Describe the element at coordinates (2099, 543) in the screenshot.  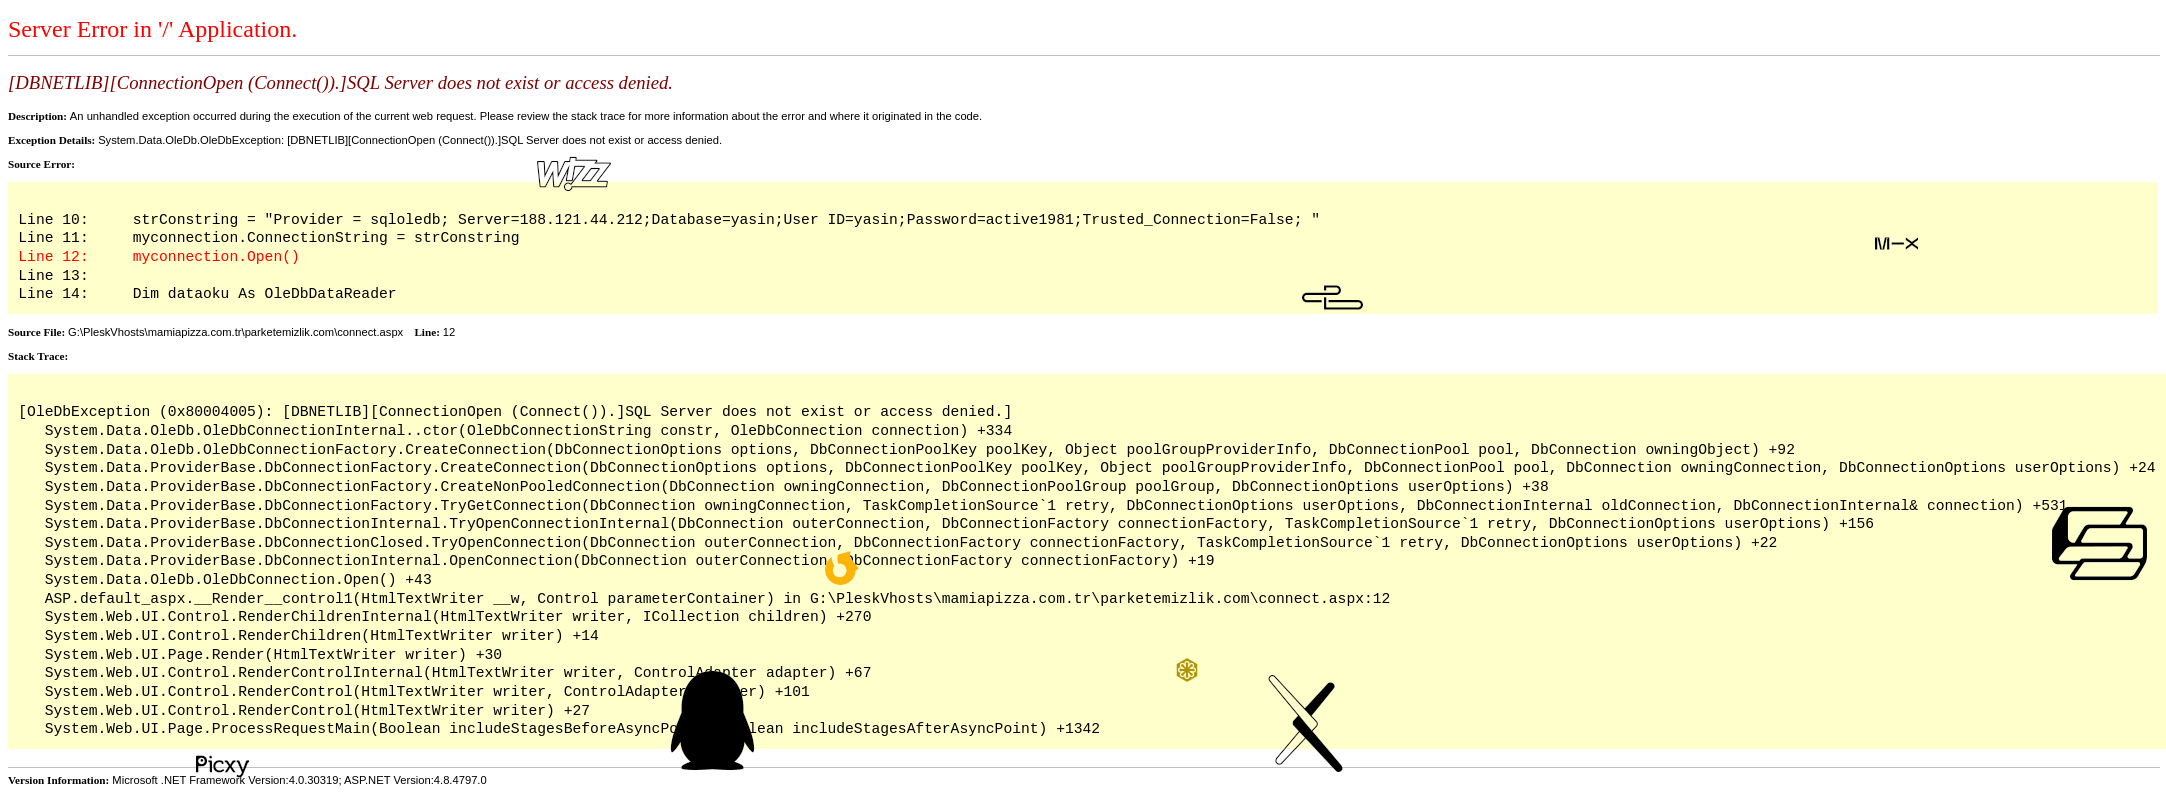
I see `SST framework logo` at that location.